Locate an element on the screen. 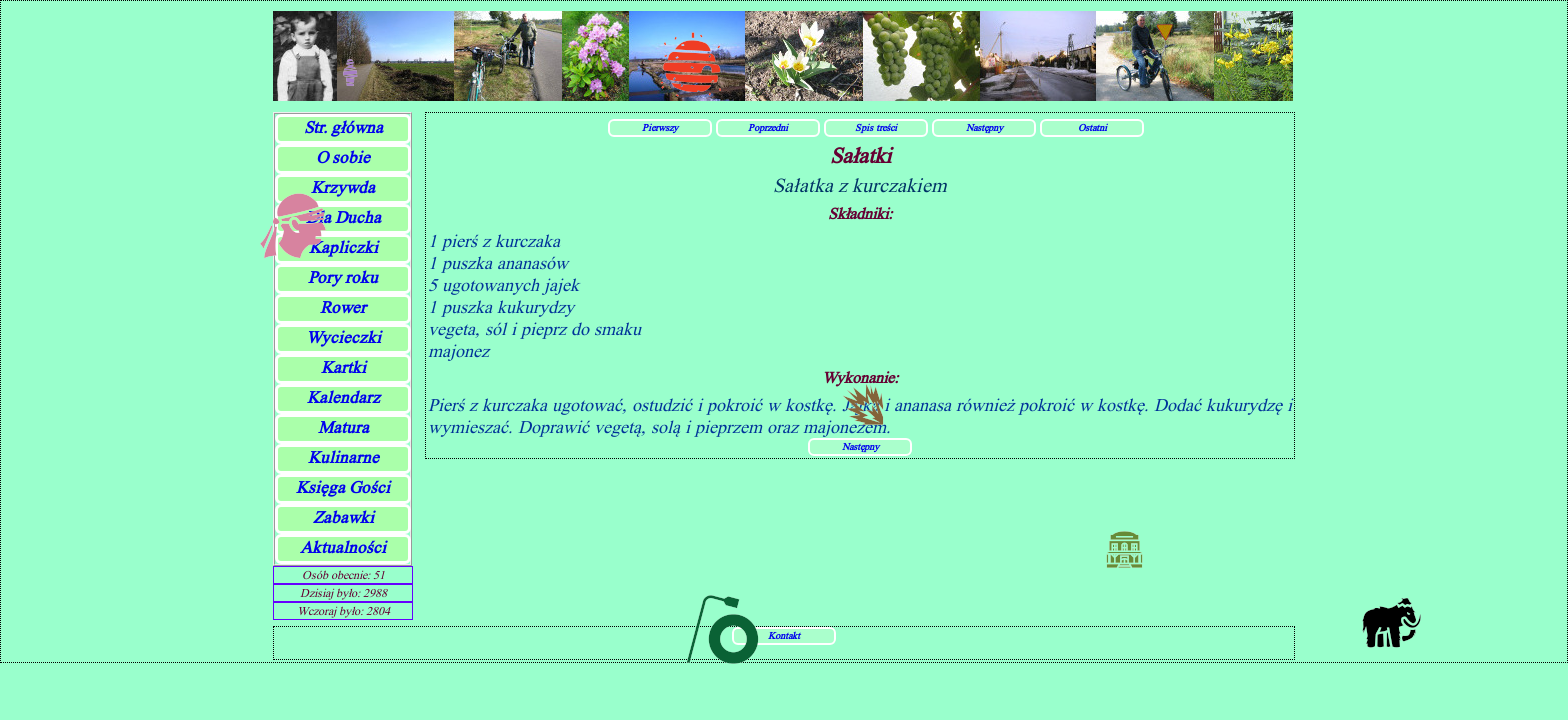 This screenshot has height=720, width=1568. prehistoric or ice age themed game category is located at coordinates (1391, 622).